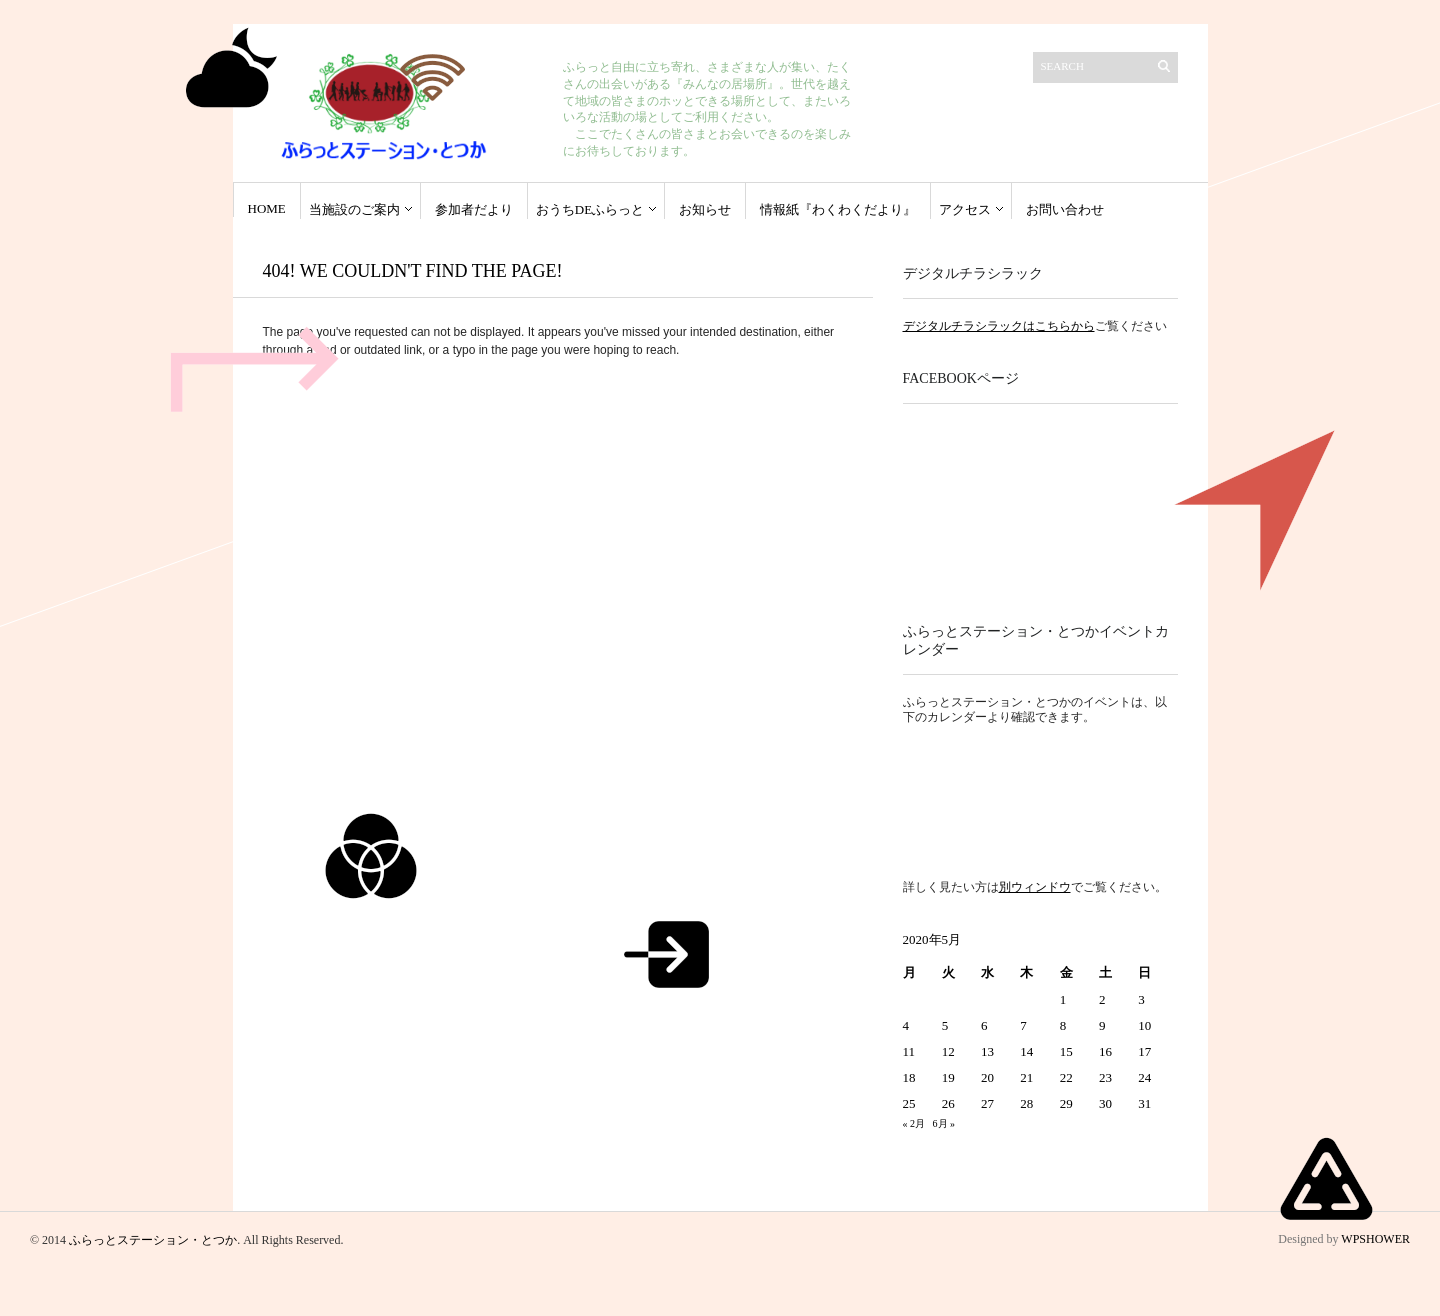 This screenshot has height=1316, width=1440. Describe the element at coordinates (253, 370) in the screenshot. I see `forward or share content` at that location.